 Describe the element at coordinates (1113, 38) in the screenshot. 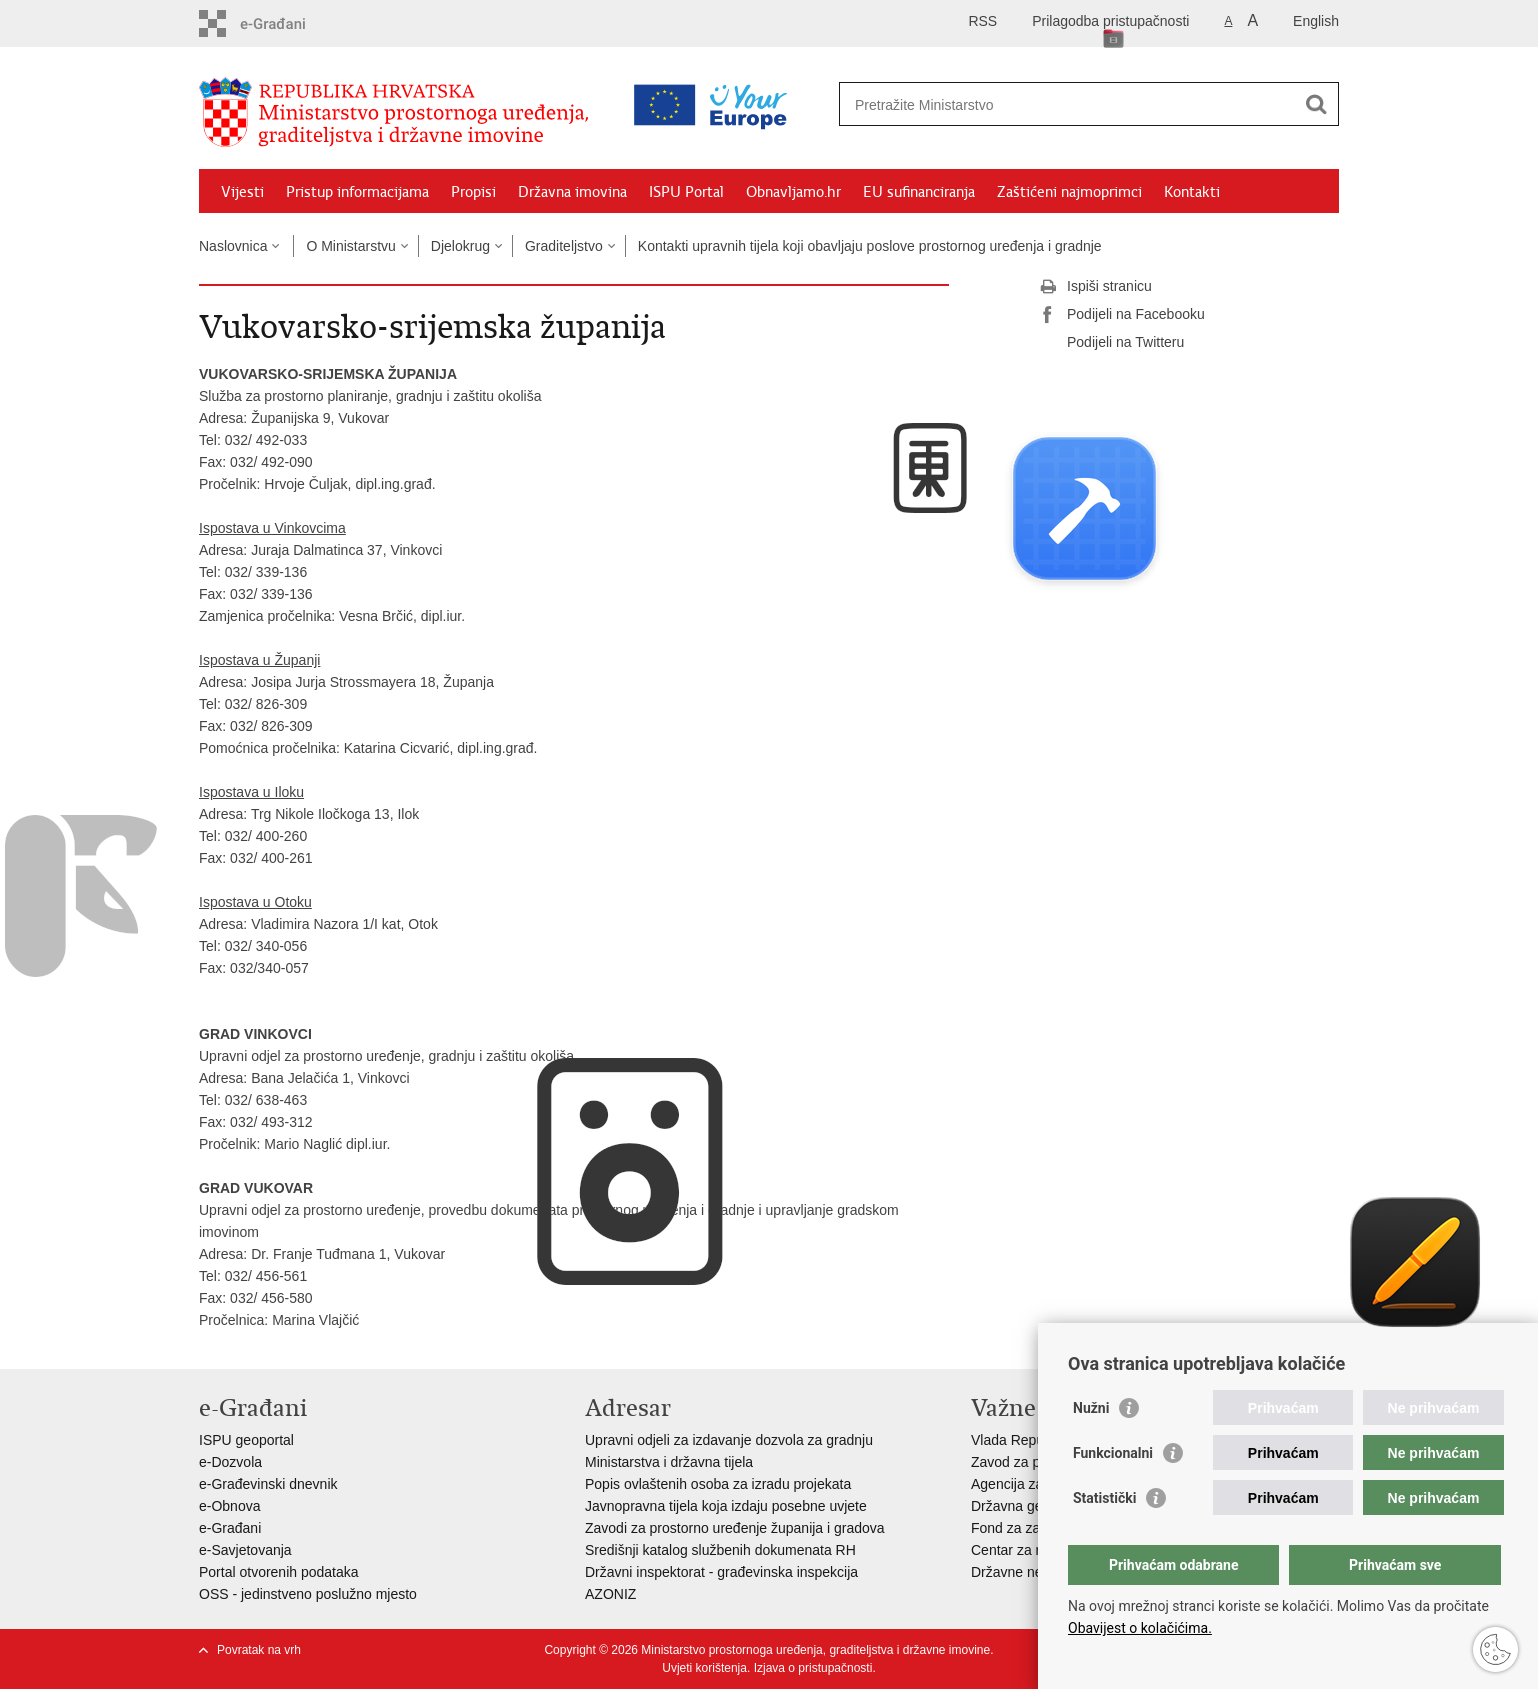

I see `open your videos folder` at that location.